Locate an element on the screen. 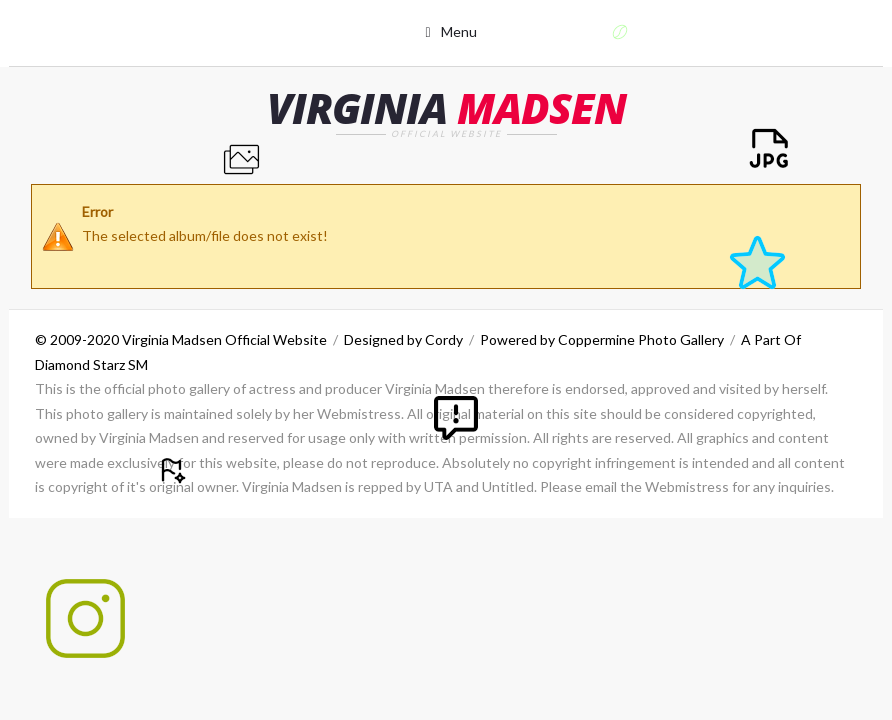  flag content for AI review or processing is located at coordinates (171, 469).